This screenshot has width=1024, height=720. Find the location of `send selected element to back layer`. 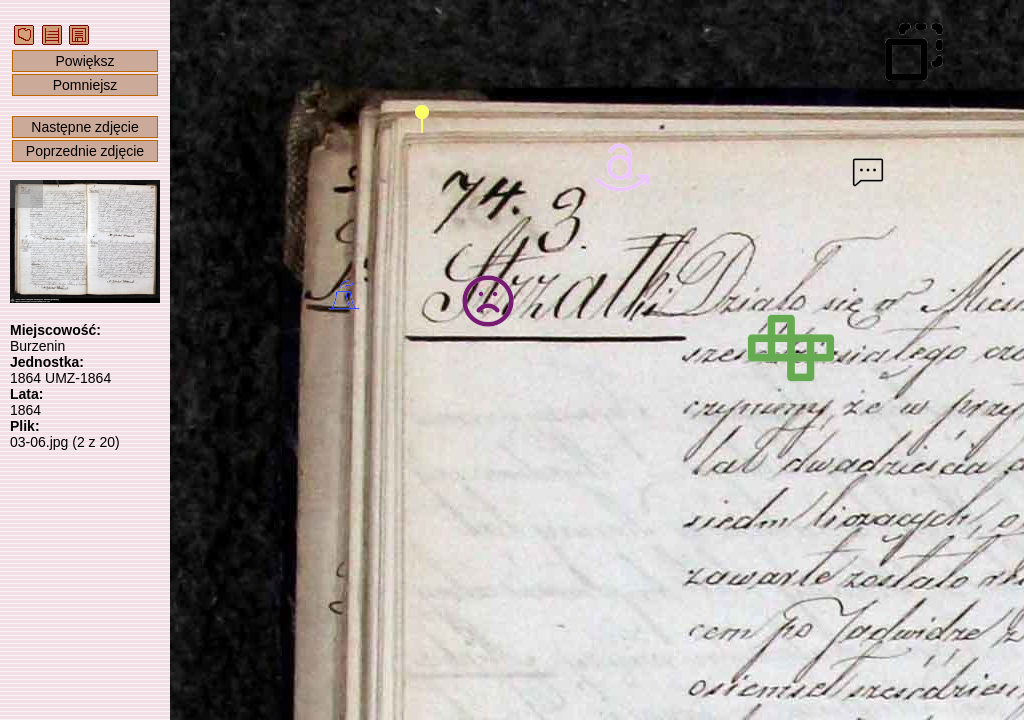

send selected element to back layer is located at coordinates (914, 52).